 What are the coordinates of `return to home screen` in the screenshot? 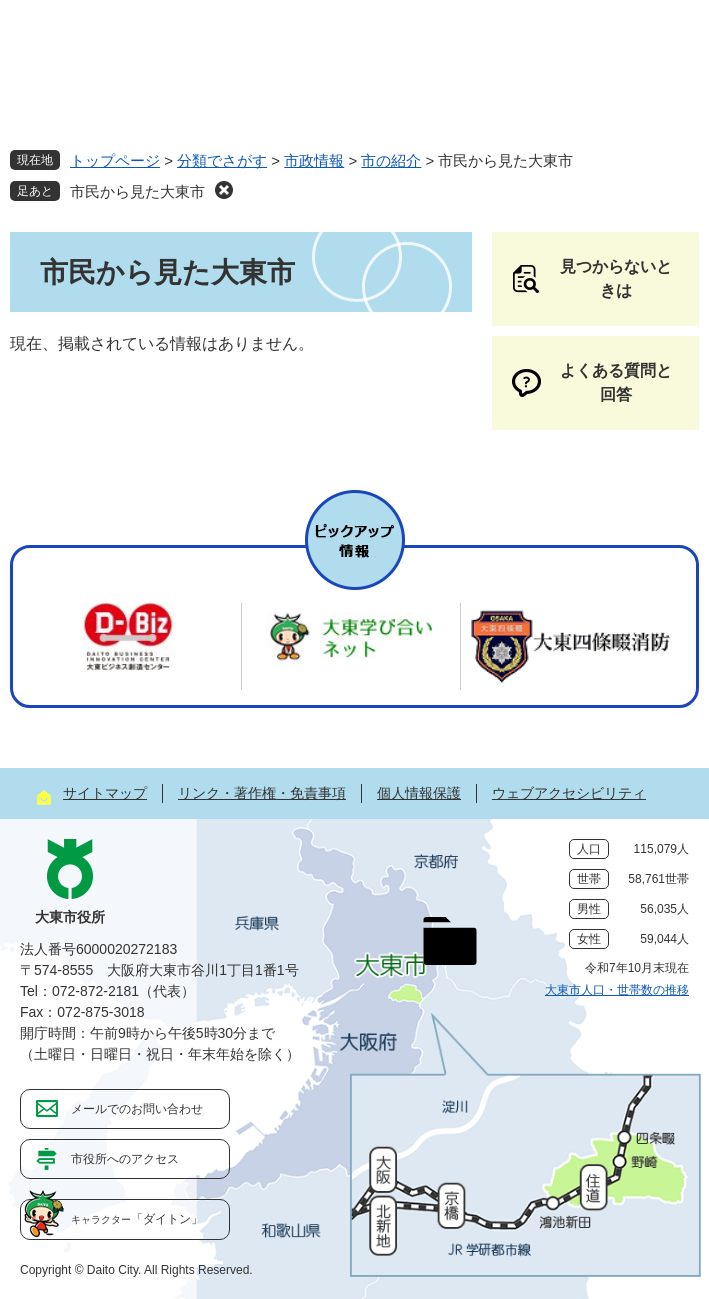 It's located at (44, 798).